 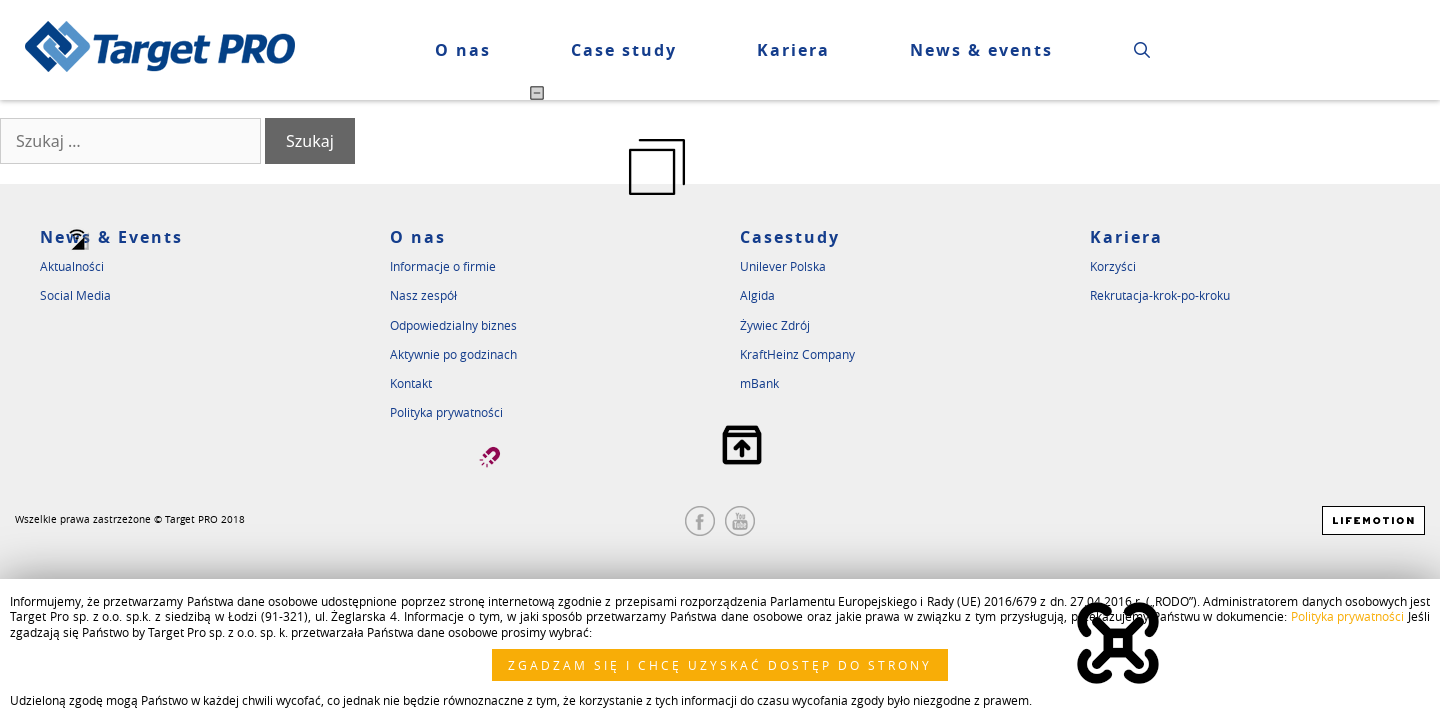 What do you see at coordinates (657, 167) in the screenshot?
I see `copy to clipboard` at bounding box center [657, 167].